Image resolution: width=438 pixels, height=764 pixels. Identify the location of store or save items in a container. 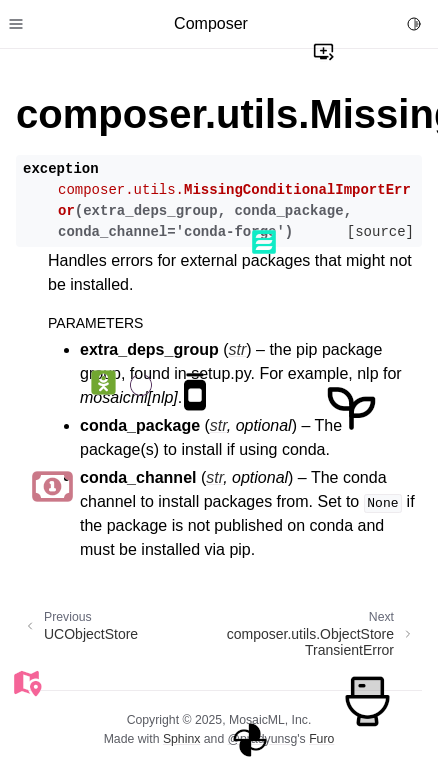
(195, 393).